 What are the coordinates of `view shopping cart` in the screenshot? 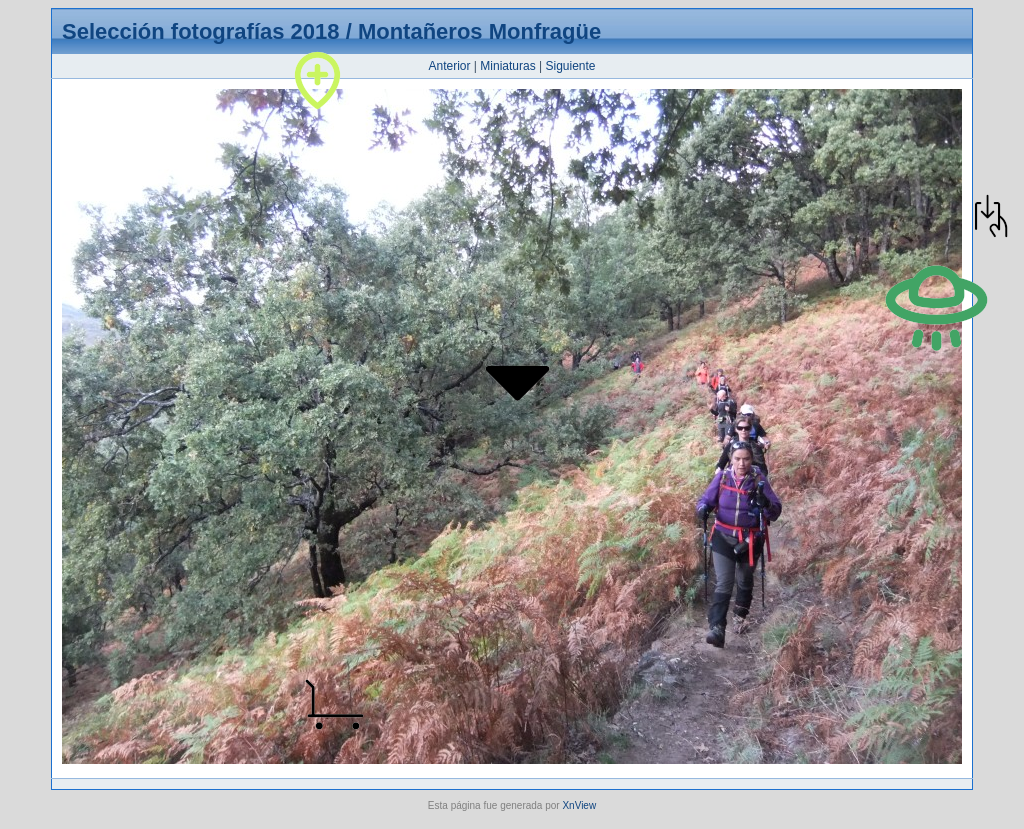 It's located at (333, 701).